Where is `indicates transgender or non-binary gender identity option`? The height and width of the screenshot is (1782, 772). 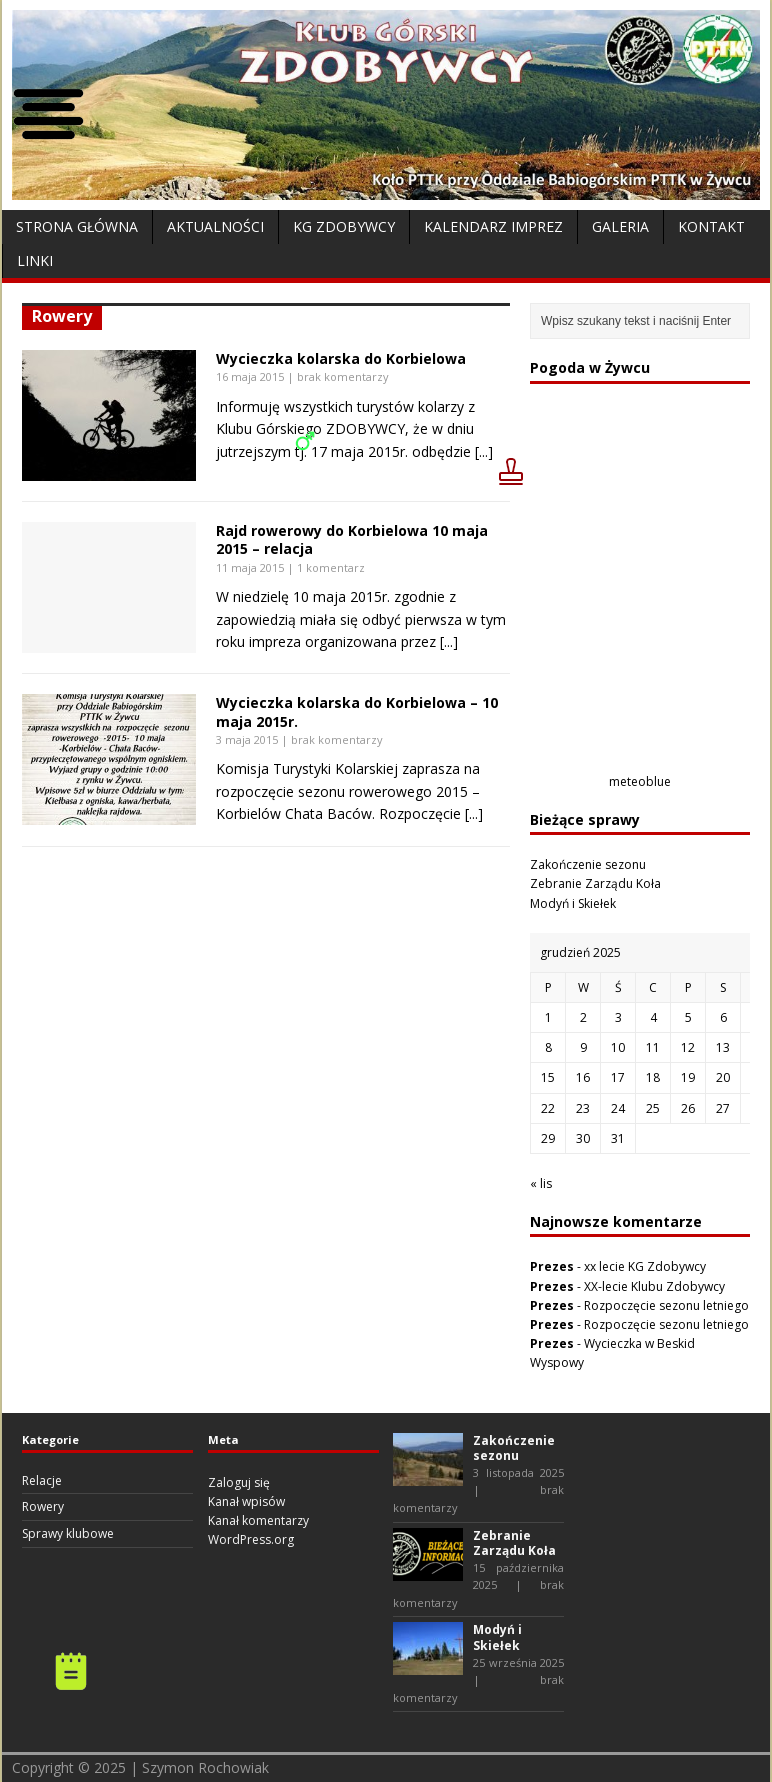 indicates transgender or non-binary gender identity option is located at coordinates (305, 440).